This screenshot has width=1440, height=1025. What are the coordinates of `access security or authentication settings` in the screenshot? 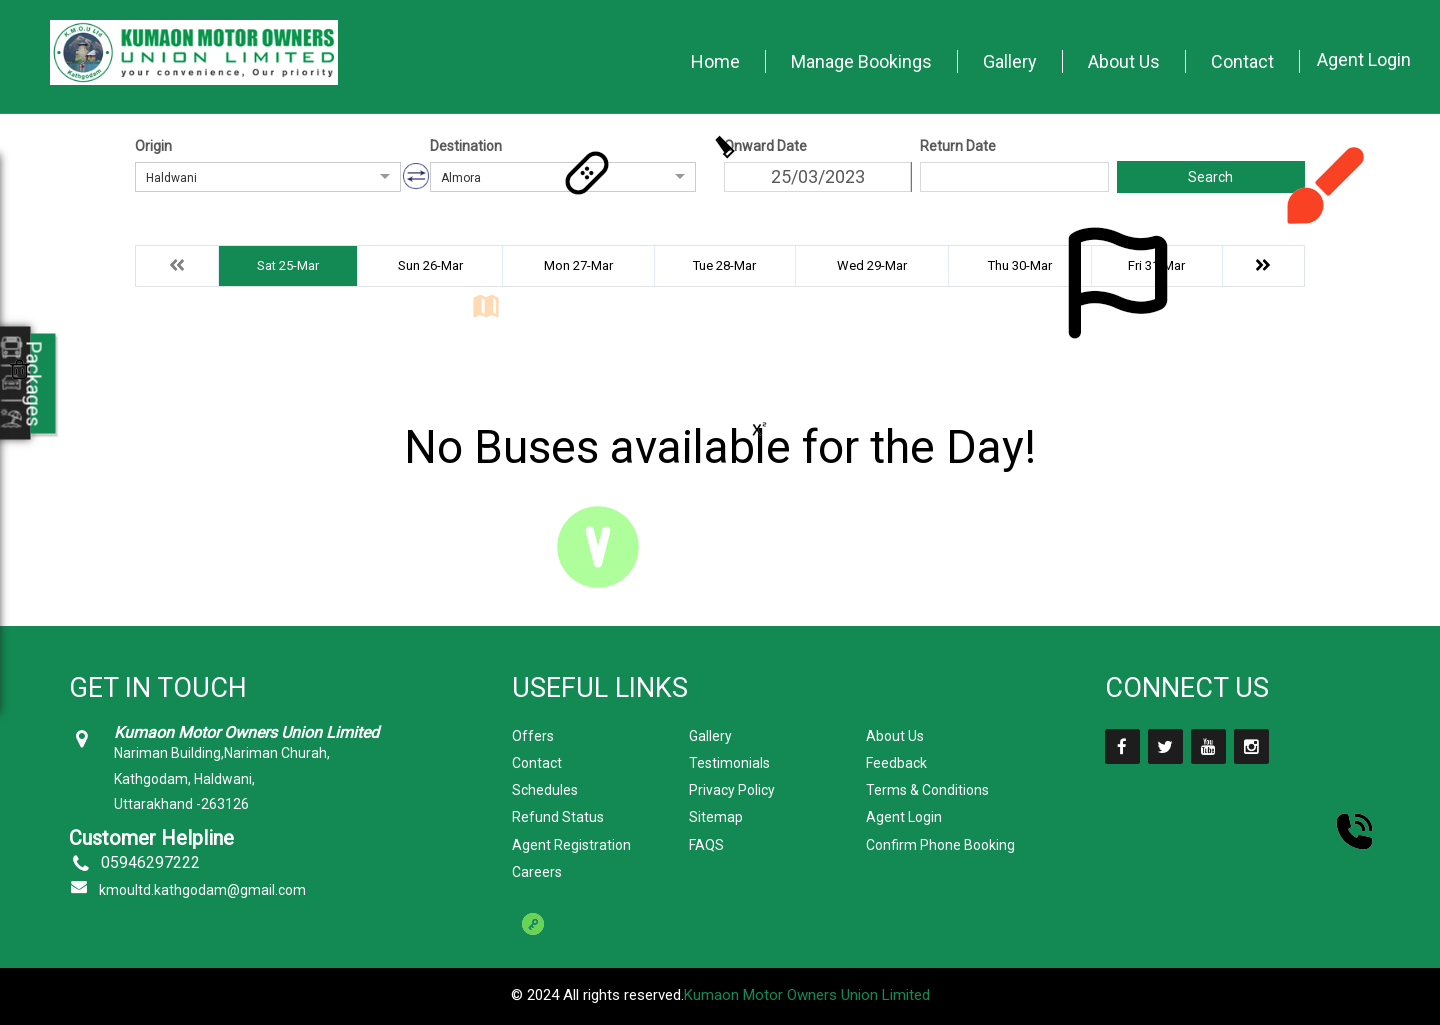 It's located at (533, 924).